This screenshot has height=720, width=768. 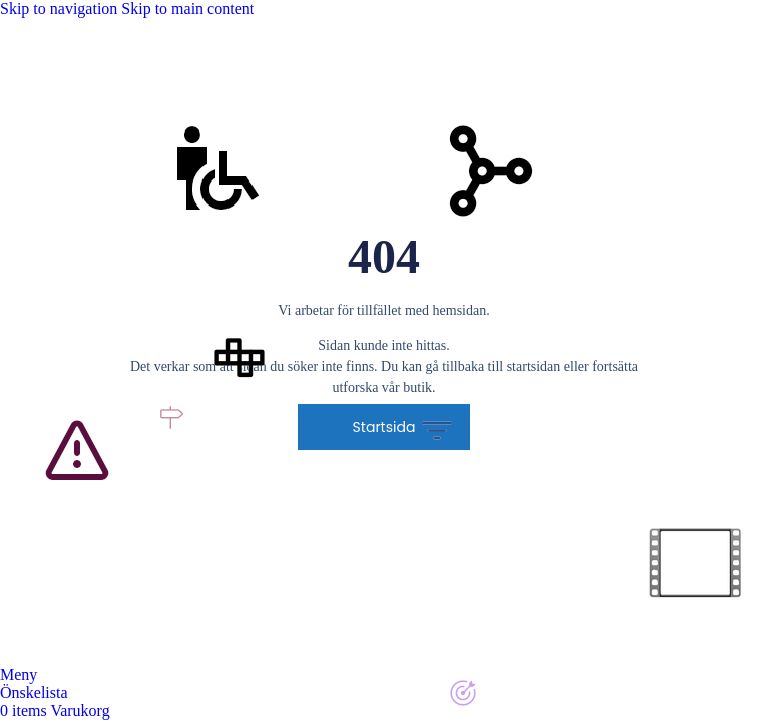 I want to click on select or switch AI model, so click(x=491, y=171).